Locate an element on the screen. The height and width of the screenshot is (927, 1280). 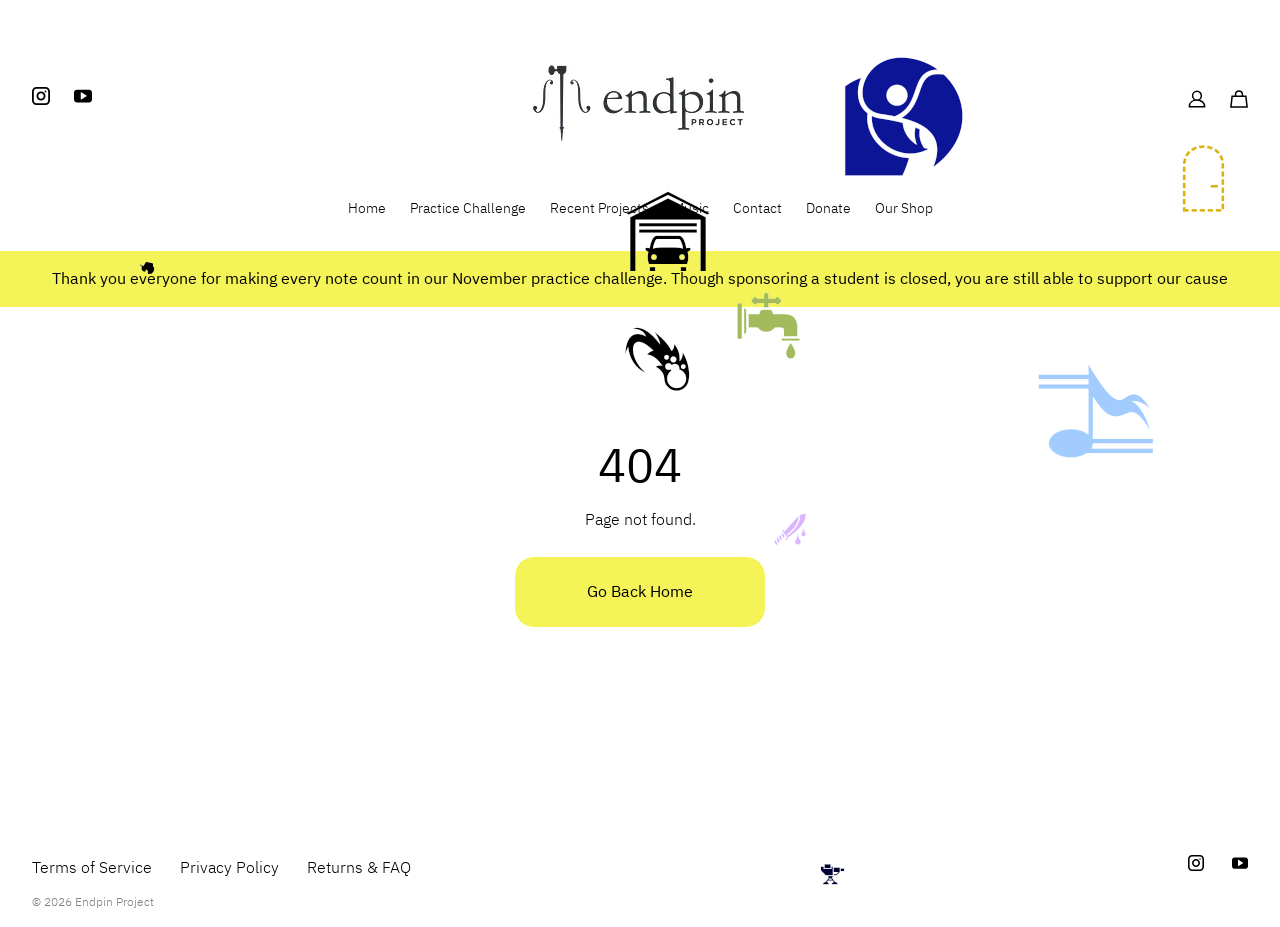
view wildlife or nature-related content is located at coordinates (147, 268).